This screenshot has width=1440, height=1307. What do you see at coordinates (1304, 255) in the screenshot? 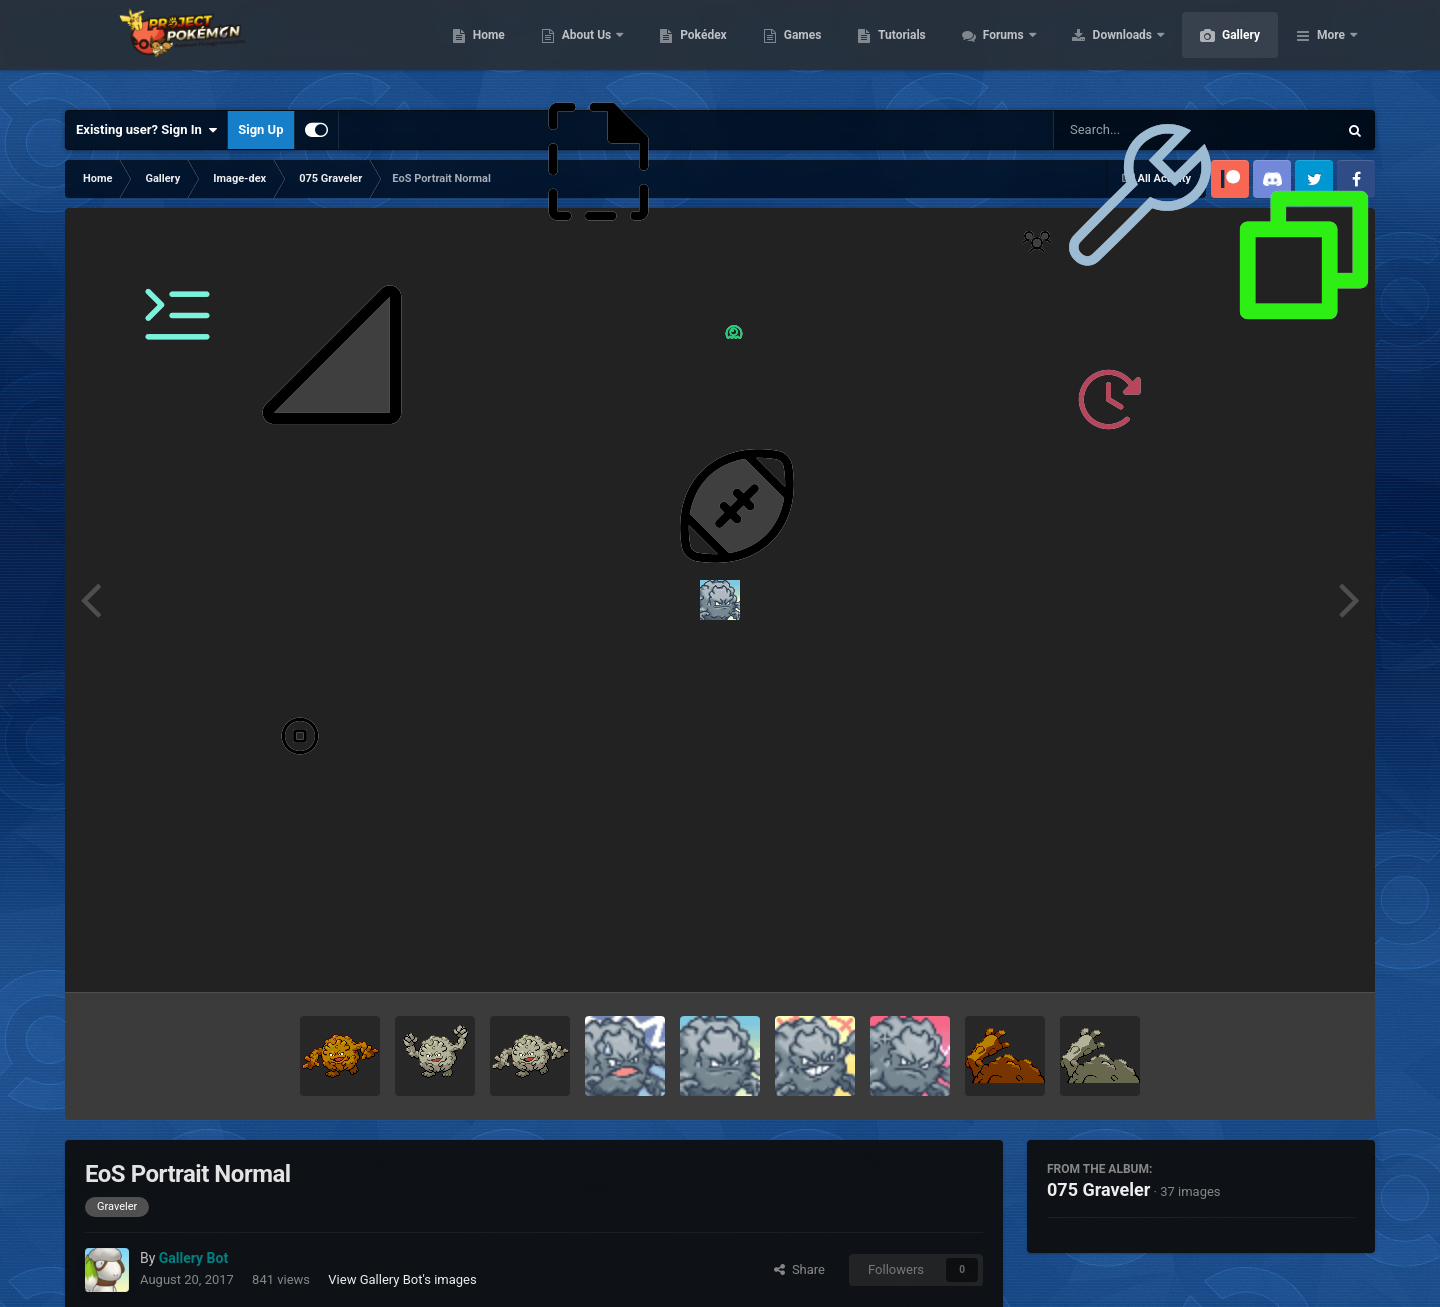
I see `copy to clipboard` at bounding box center [1304, 255].